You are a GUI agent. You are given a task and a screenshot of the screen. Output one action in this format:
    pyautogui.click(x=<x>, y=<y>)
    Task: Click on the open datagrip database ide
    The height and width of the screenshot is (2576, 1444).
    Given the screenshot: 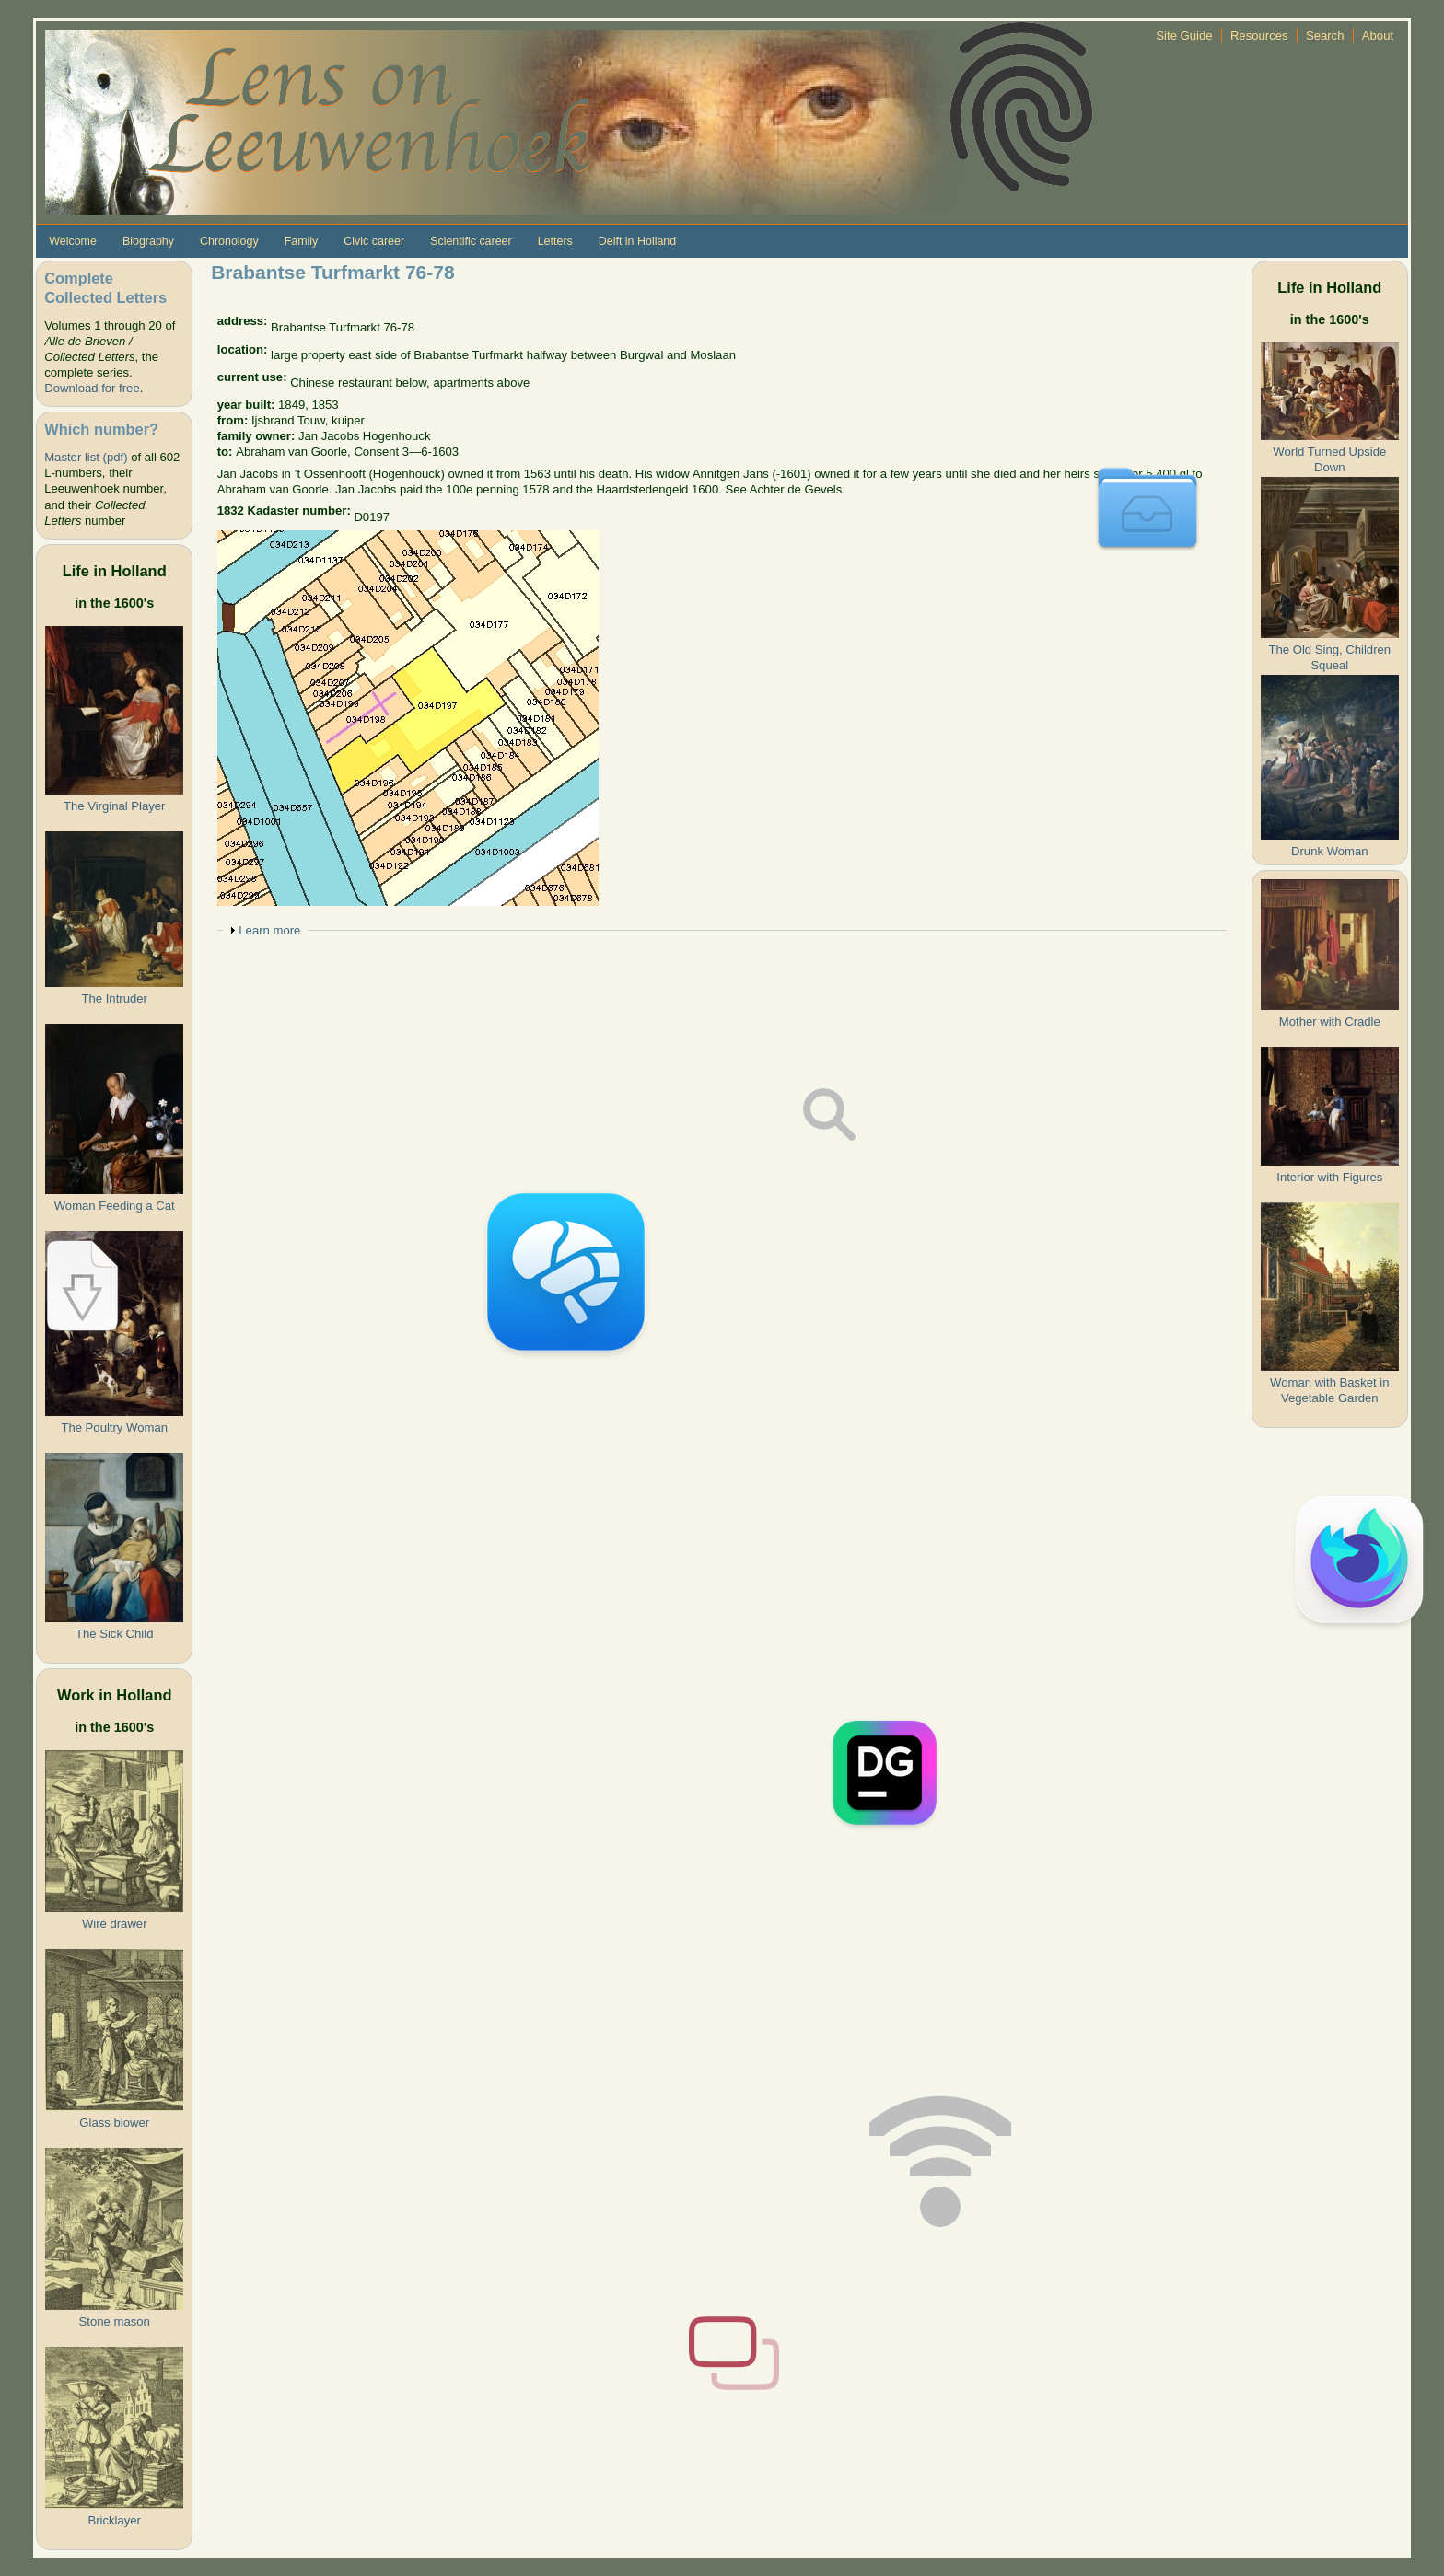 What is the action you would take?
    pyautogui.click(x=884, y=1772)
    